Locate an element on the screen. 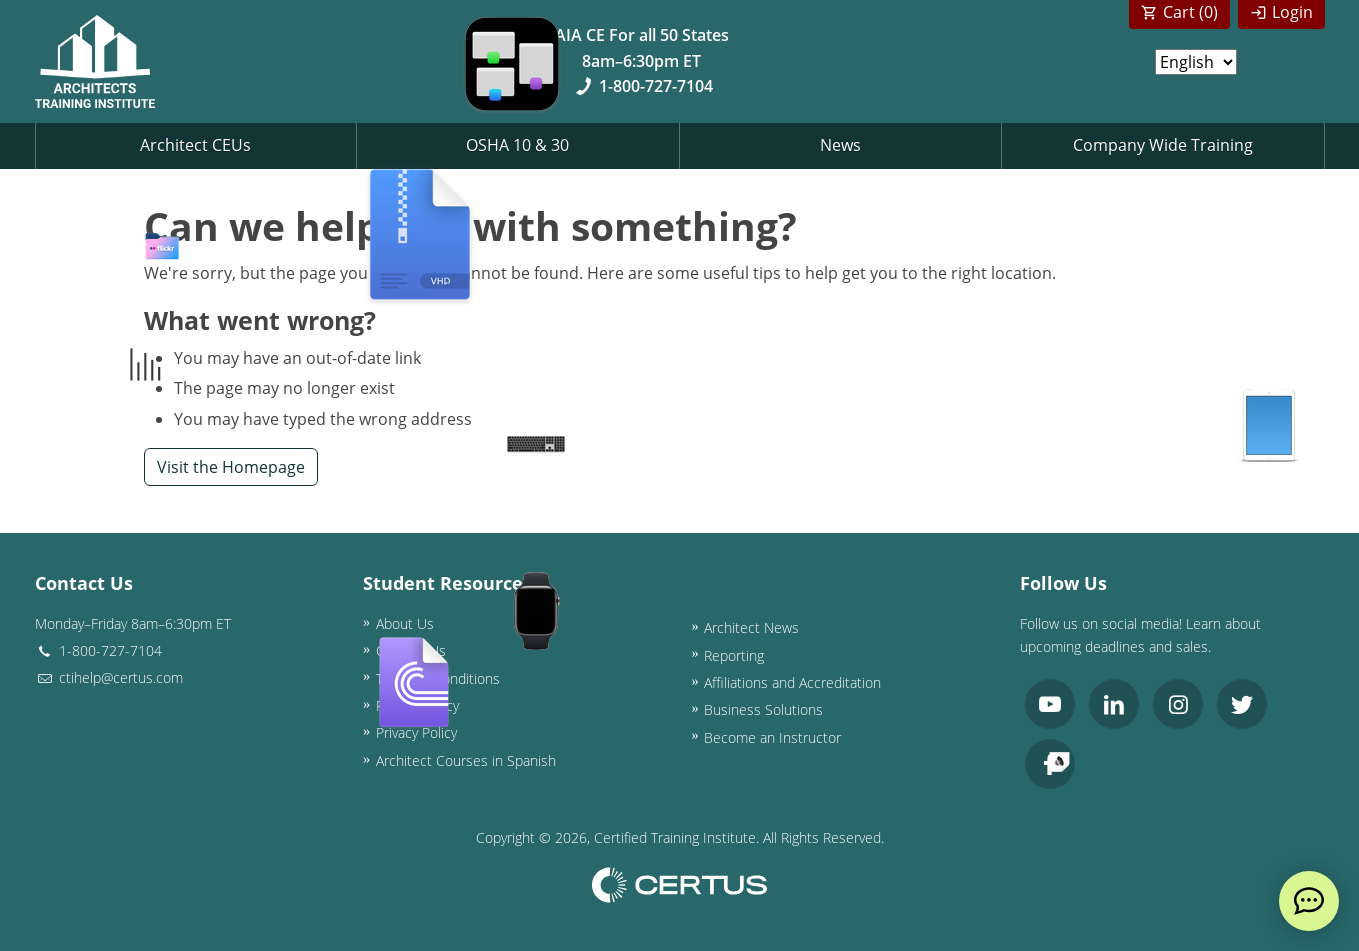 The width and height of the screenshot is (1359, 951). a bittorrent torrent file is located at coordinates (414, 684).